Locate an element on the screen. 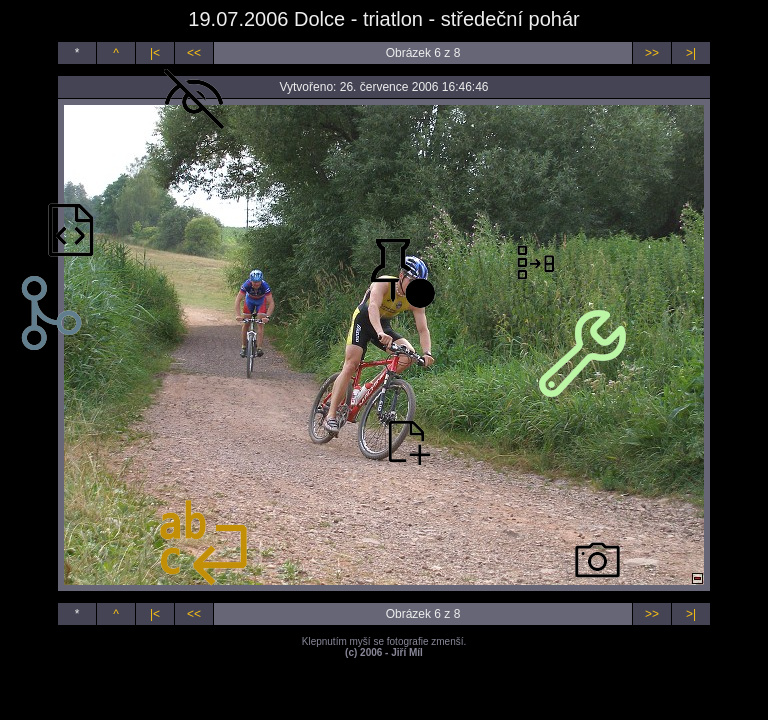 This screenshot has width=768, height=720. take a photo or screenshot is located at coordinates (597, 561).